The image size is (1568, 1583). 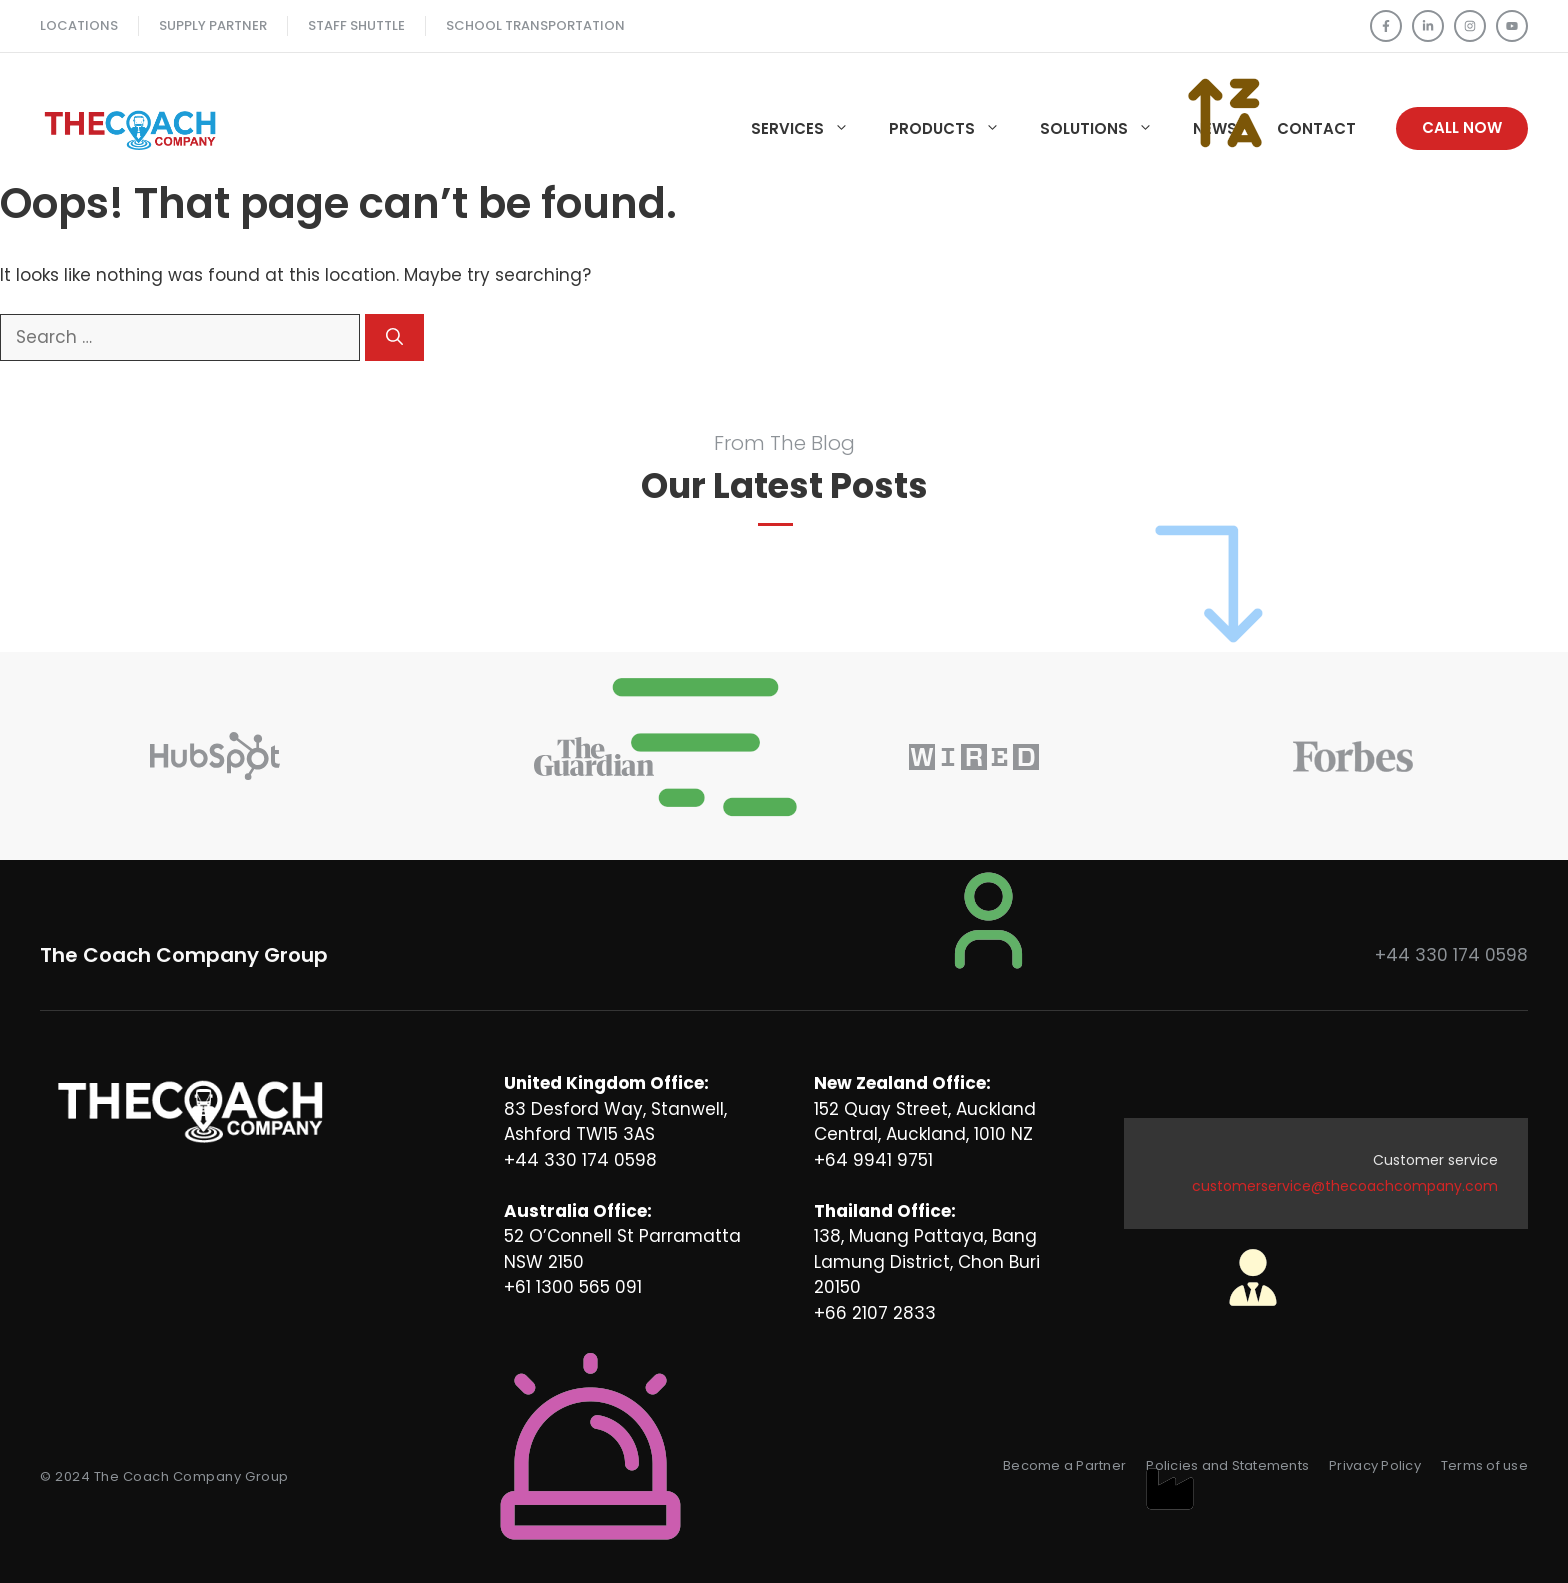 I want to click on view industrial or manufacturing settings, so click(x=1170, y=1489).